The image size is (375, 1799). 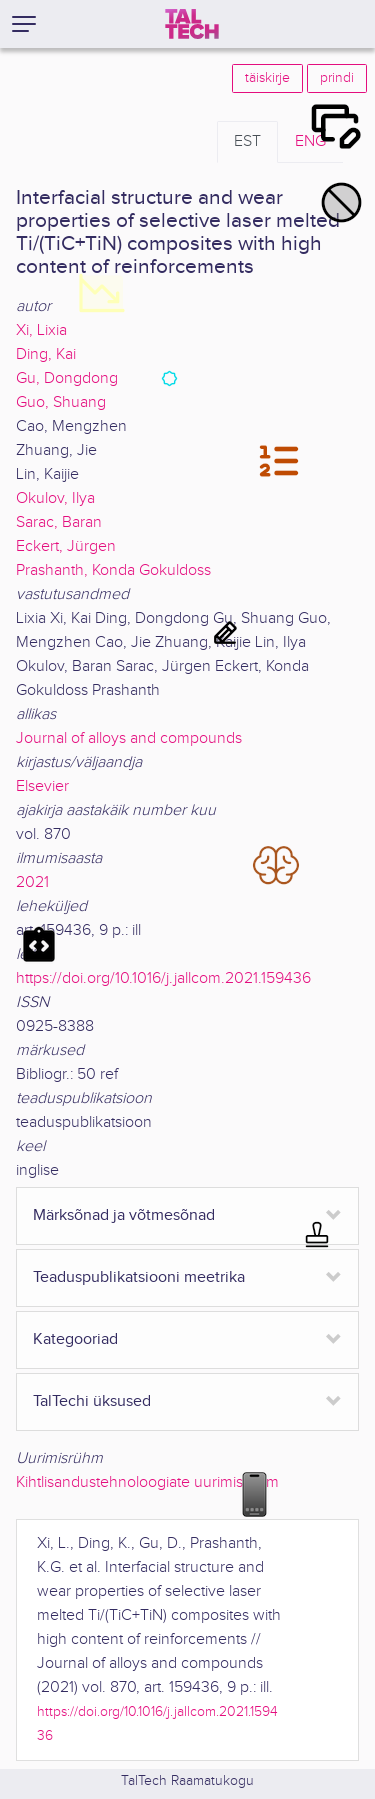 What do you see at coordinates (335, 123) in the screenshot?
I see `edit payment or cash transaction details` at bounding box center [335, 123].